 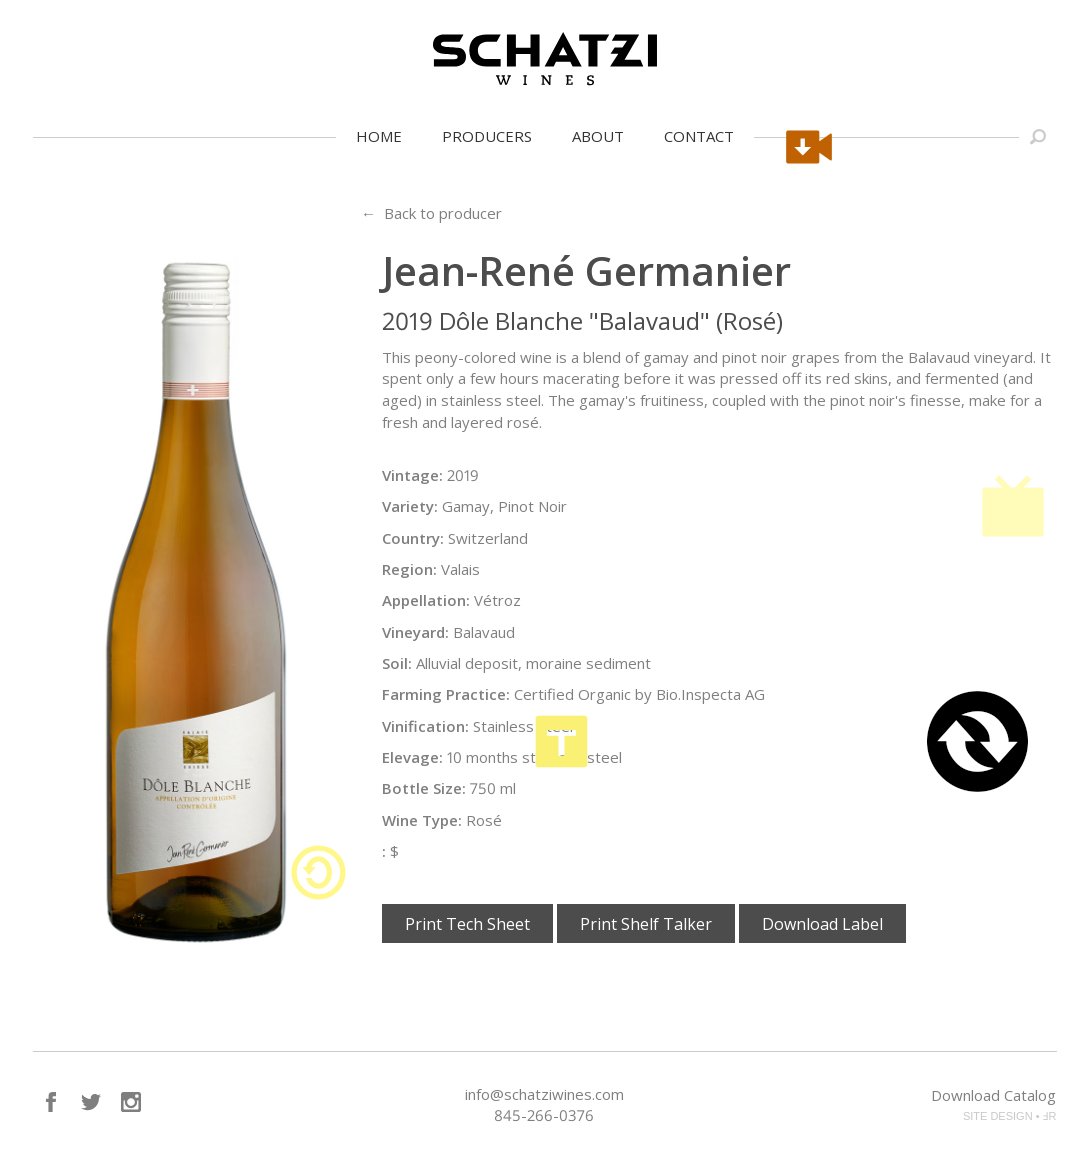 I want to click on open Convertio file conversion service, so click(x=977, y=741).